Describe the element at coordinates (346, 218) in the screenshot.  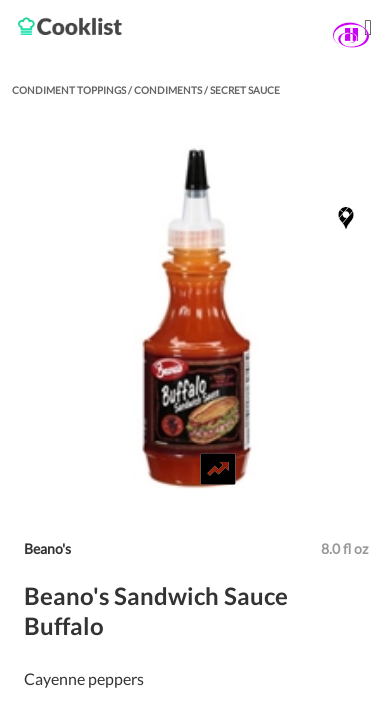
I see `open Google Maps` at that location.